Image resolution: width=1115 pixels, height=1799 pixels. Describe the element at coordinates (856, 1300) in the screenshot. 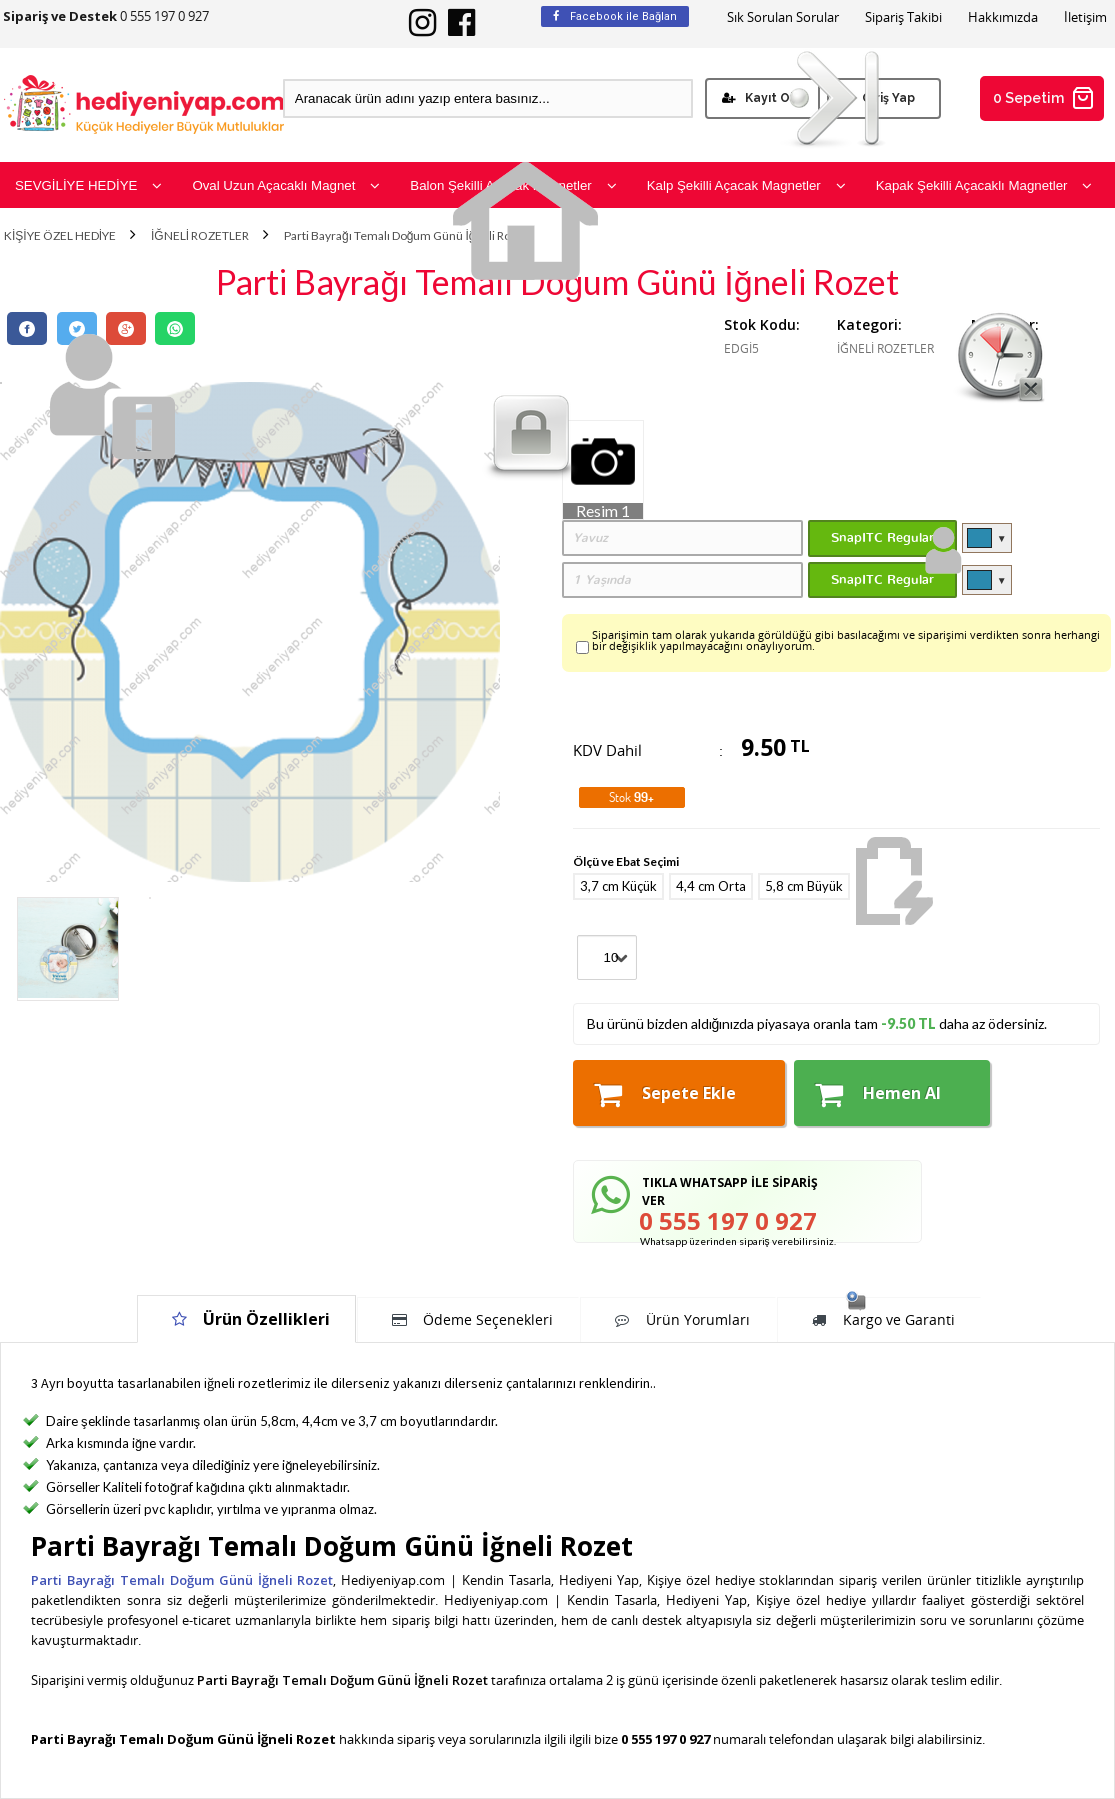

I see `manage system notification settings` at that location.